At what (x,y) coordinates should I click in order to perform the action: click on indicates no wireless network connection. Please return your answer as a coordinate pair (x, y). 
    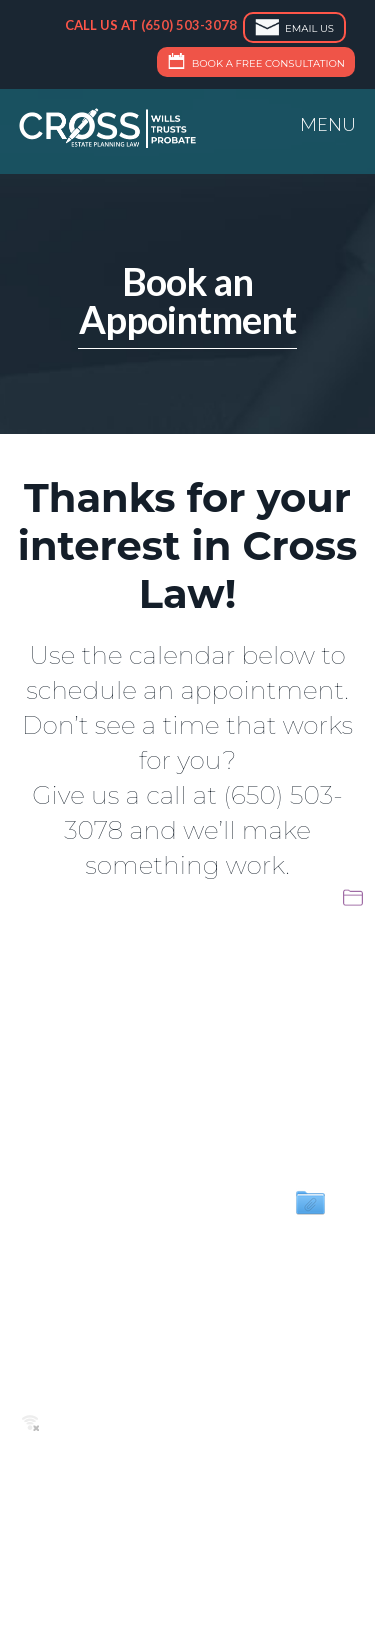
    Looking at the image, I should click on (30, 1422).